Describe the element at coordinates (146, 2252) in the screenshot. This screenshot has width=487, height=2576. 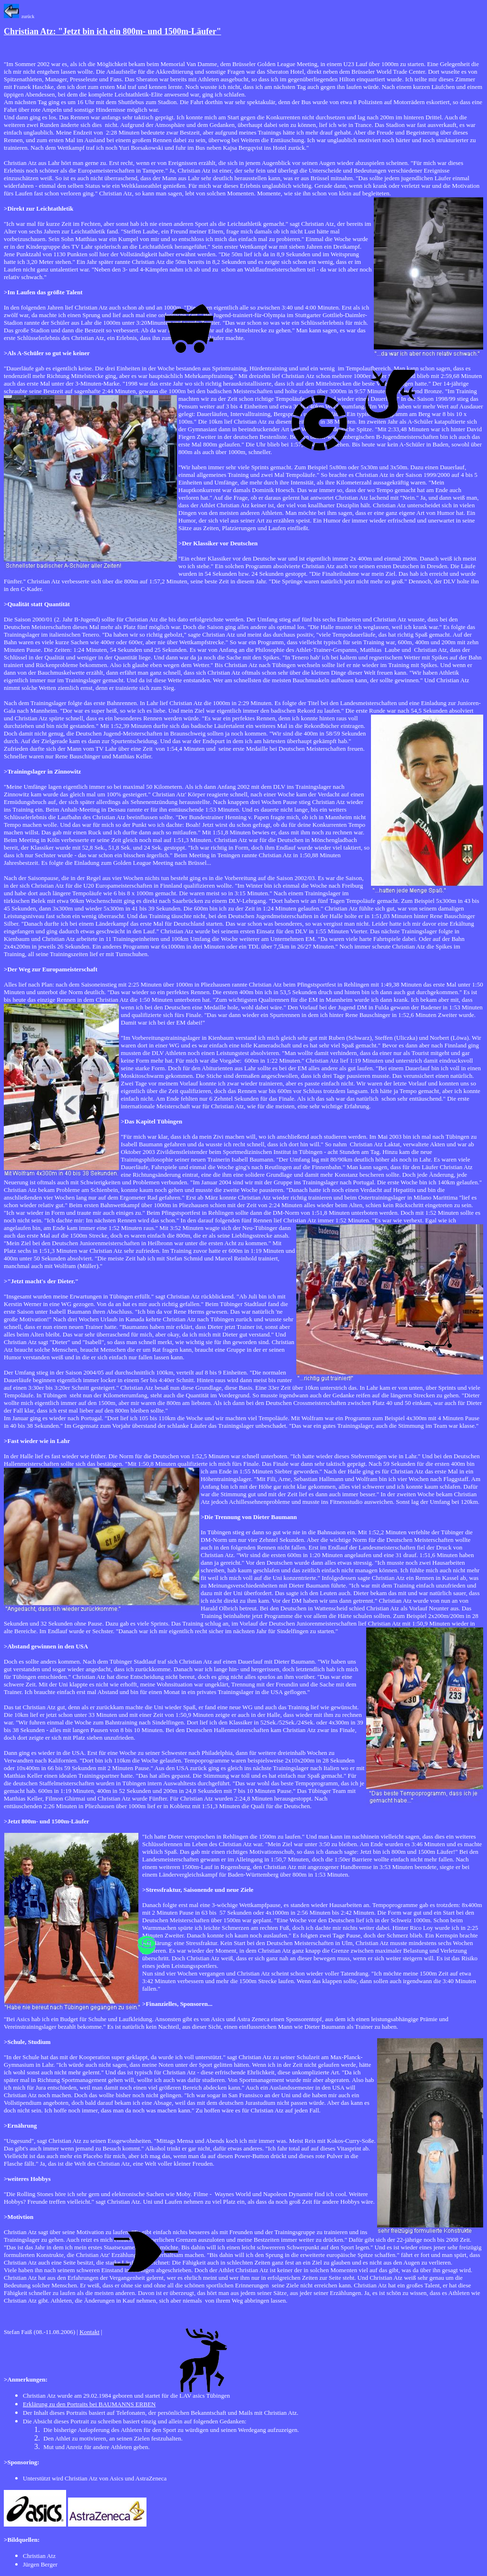
I see `represents an OR logic gate in circuit design` at that location.